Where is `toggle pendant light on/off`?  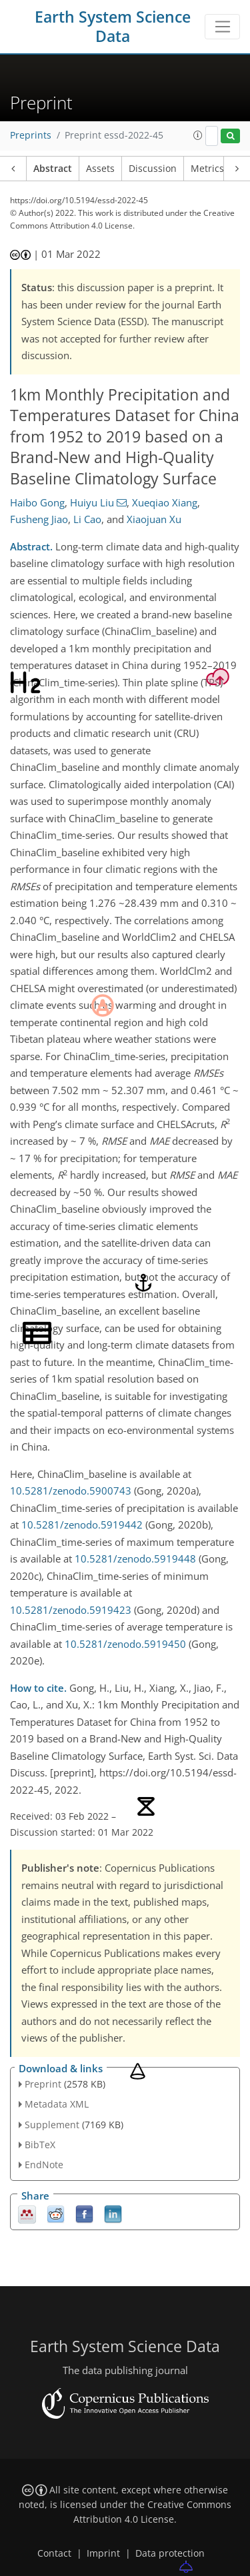 toggle pendant light on/off is located at coordinates (186, 2567).